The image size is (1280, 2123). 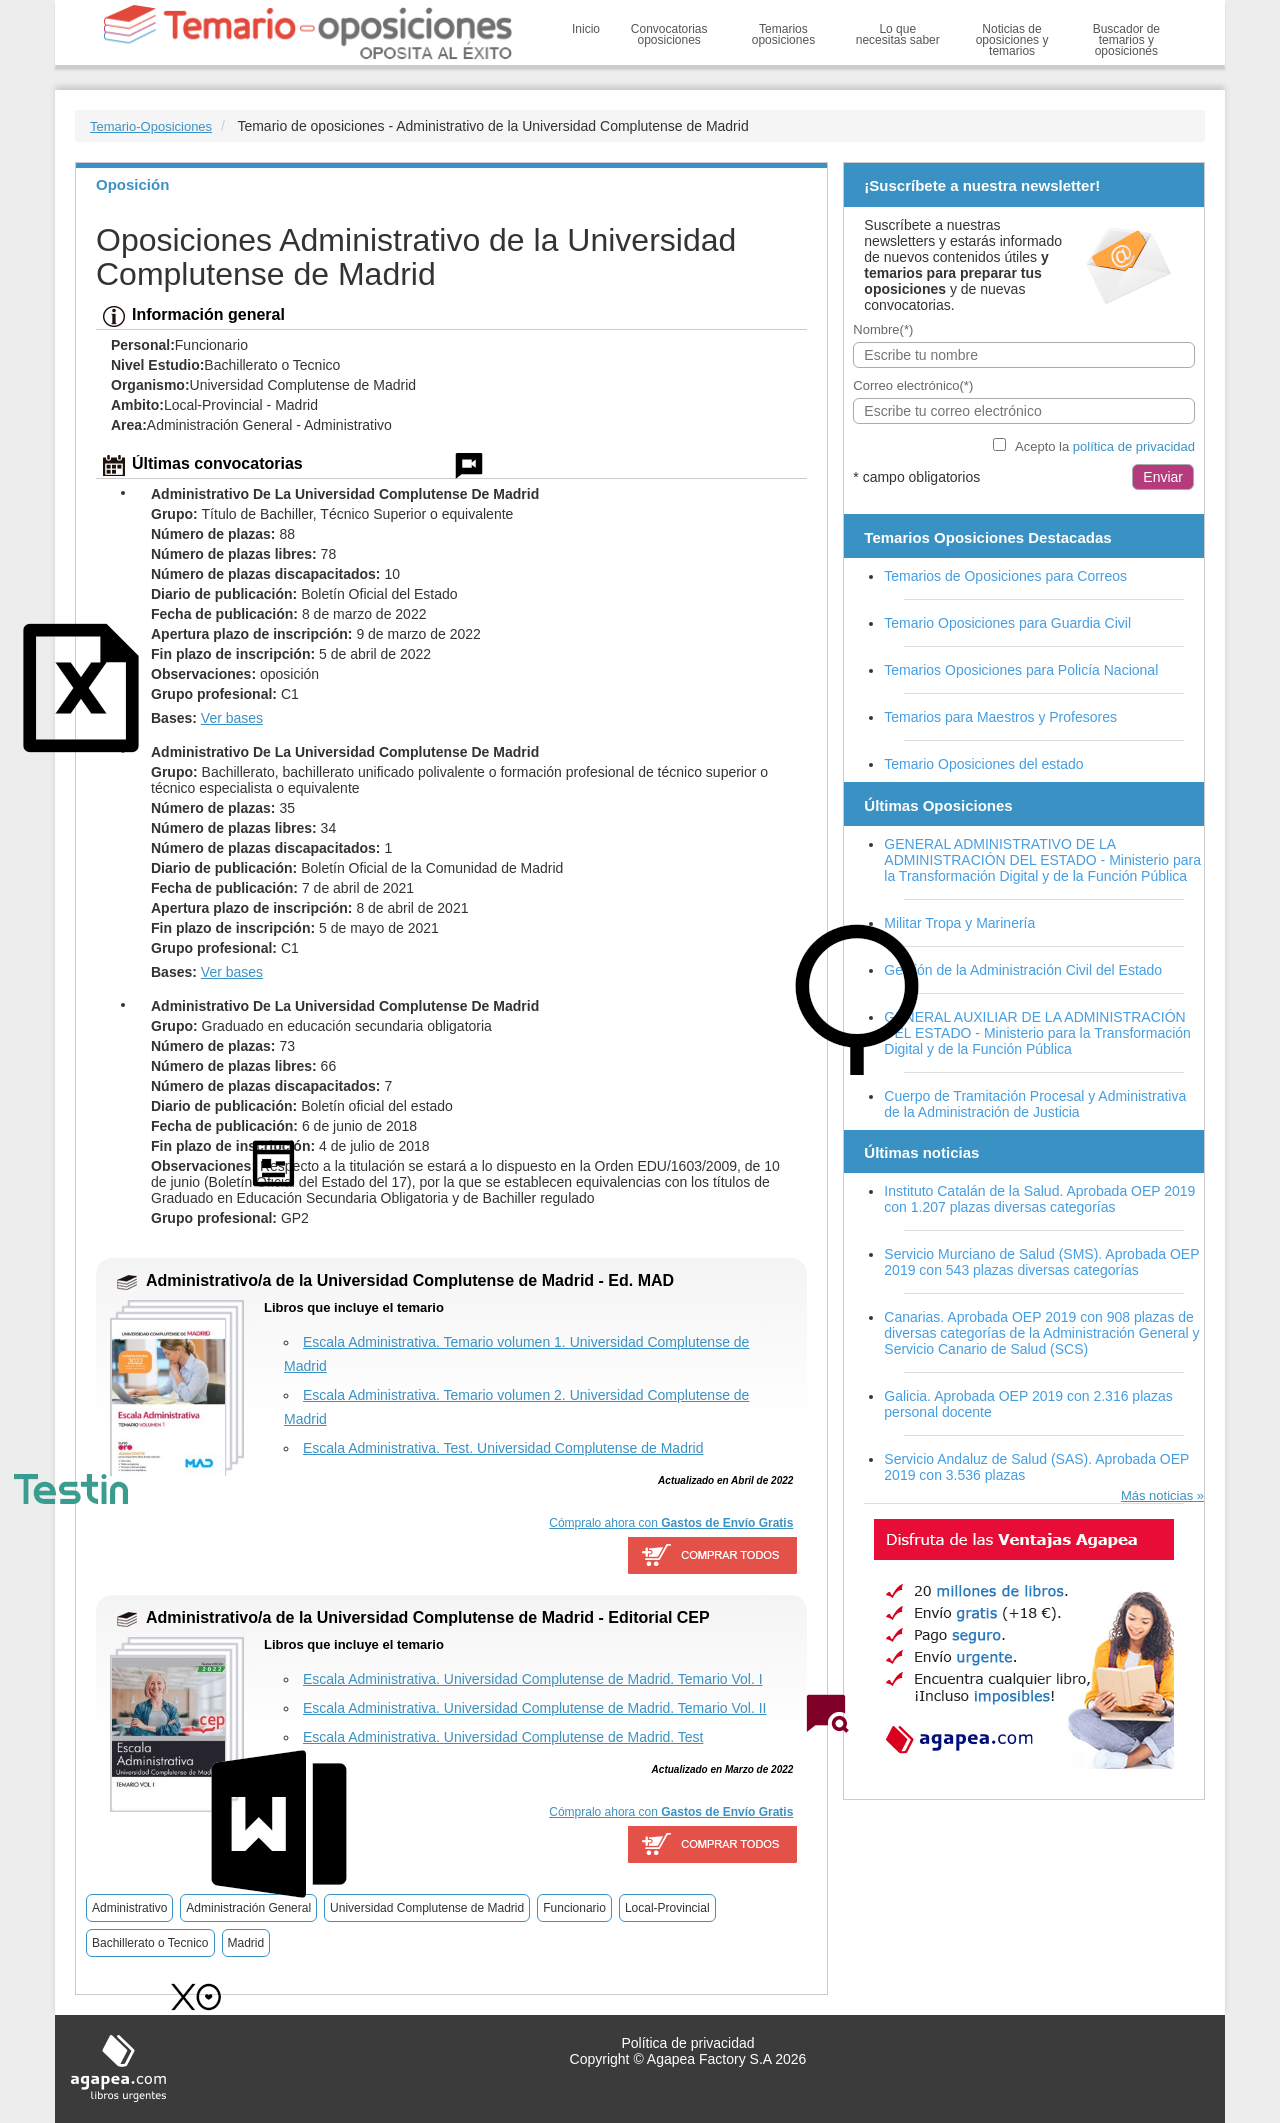 What do you see at coordinates (196, 1997) in the screenshot?
I see `xo brand logo` at bounding box center [196, 1997].